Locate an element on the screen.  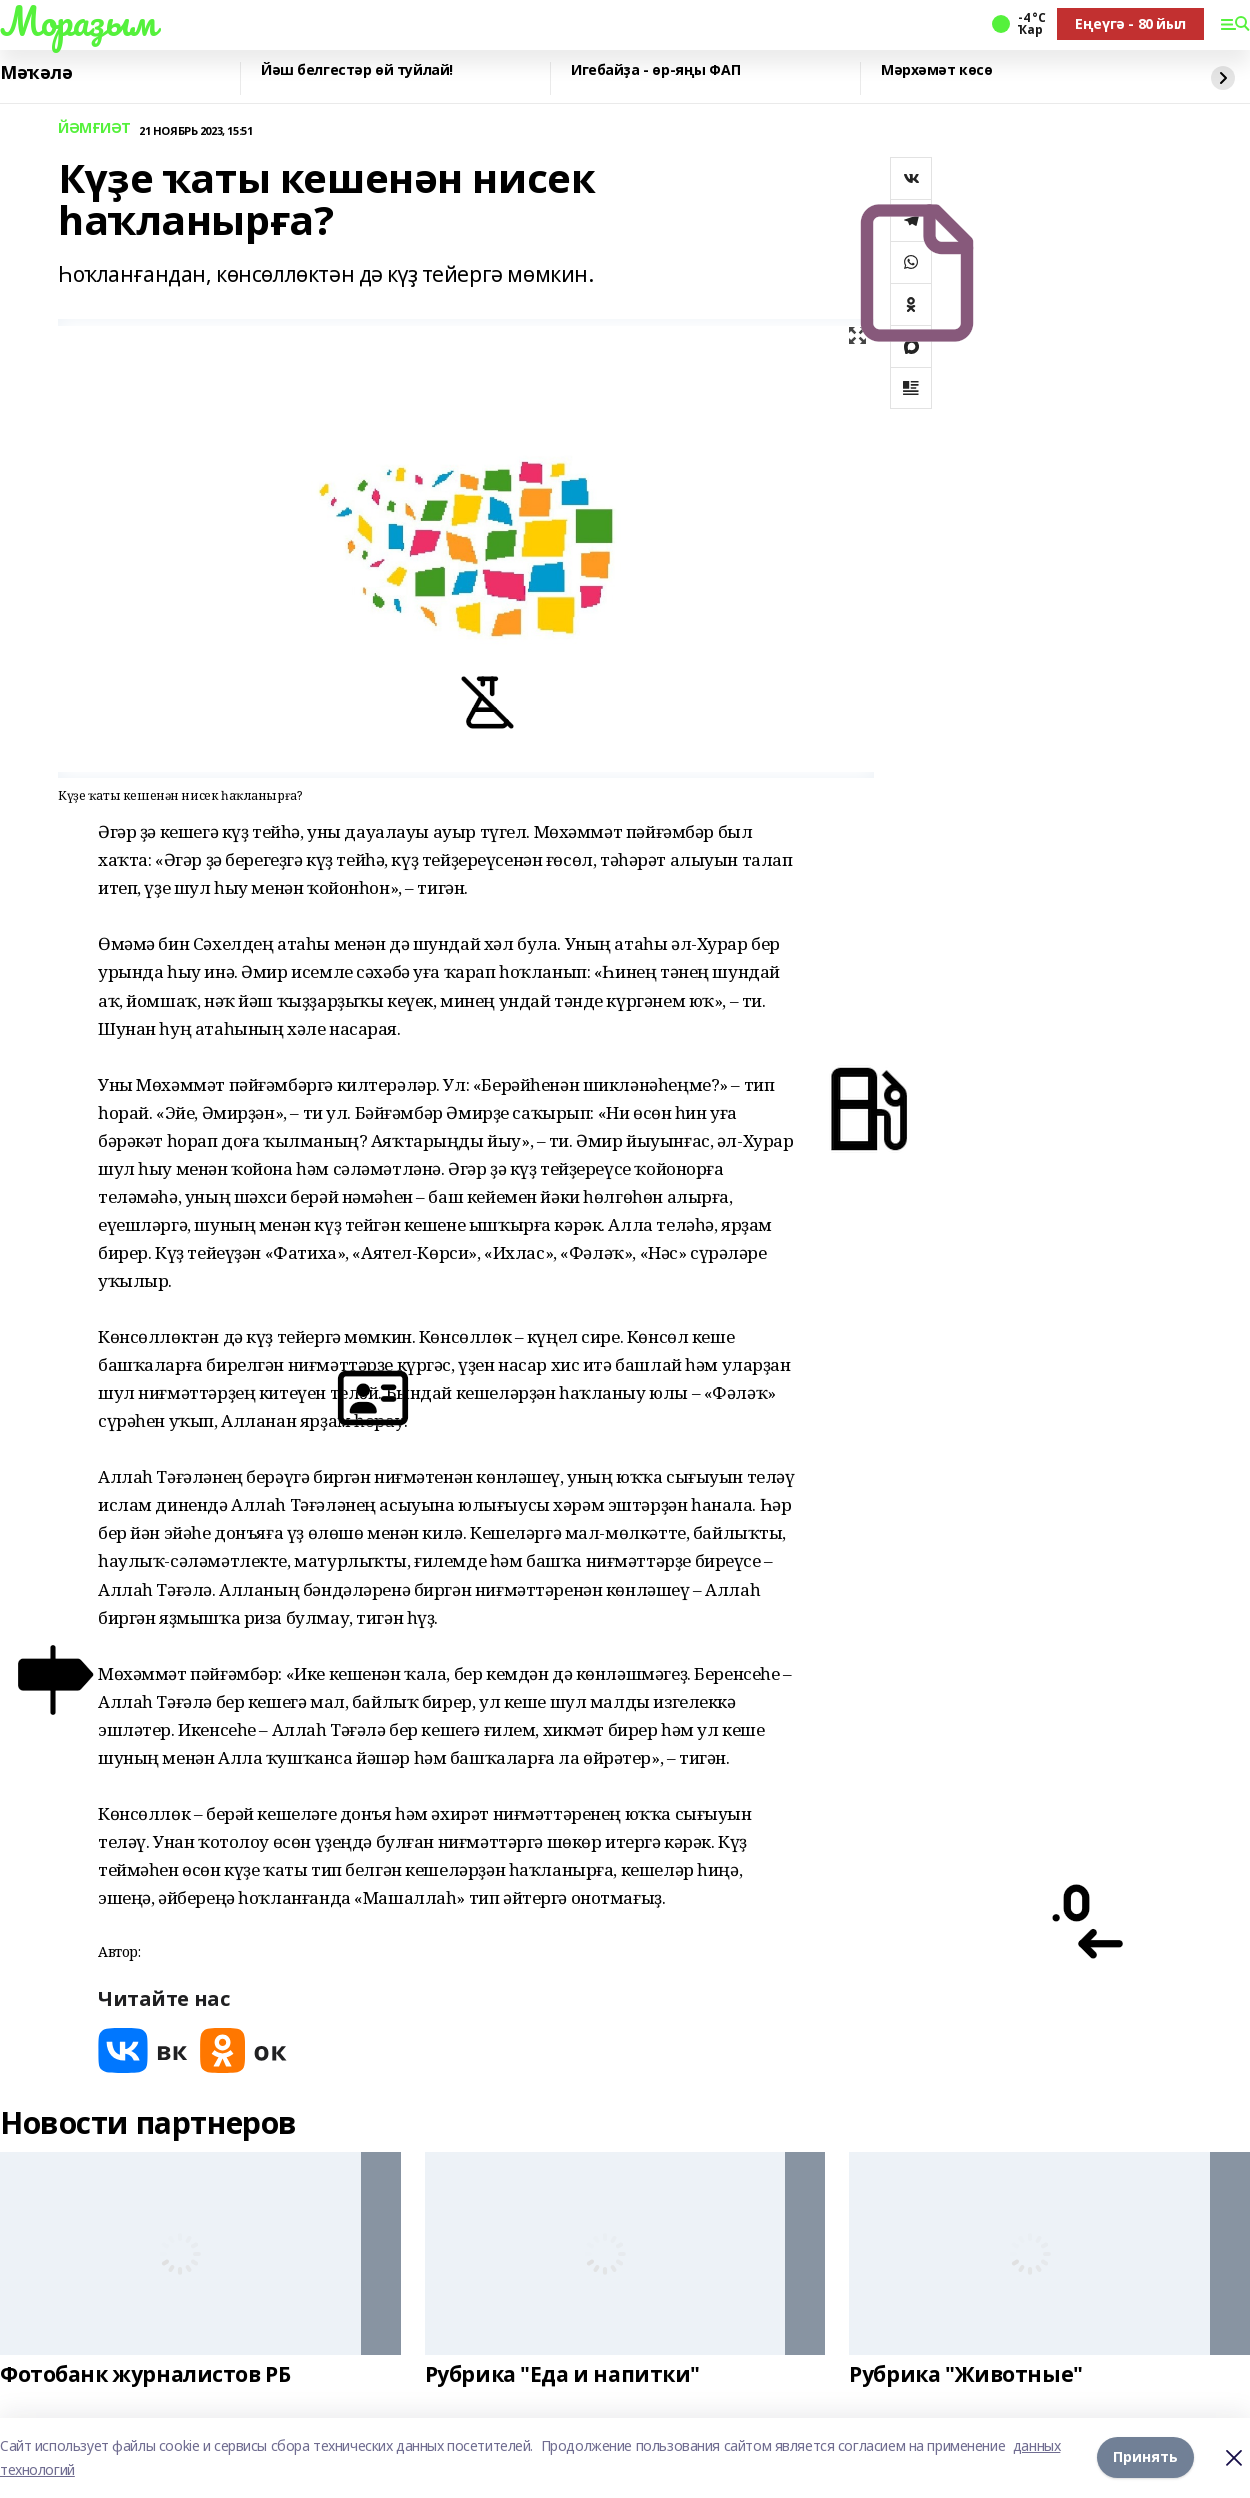
view contact information is located at coordinates (373, 1398).